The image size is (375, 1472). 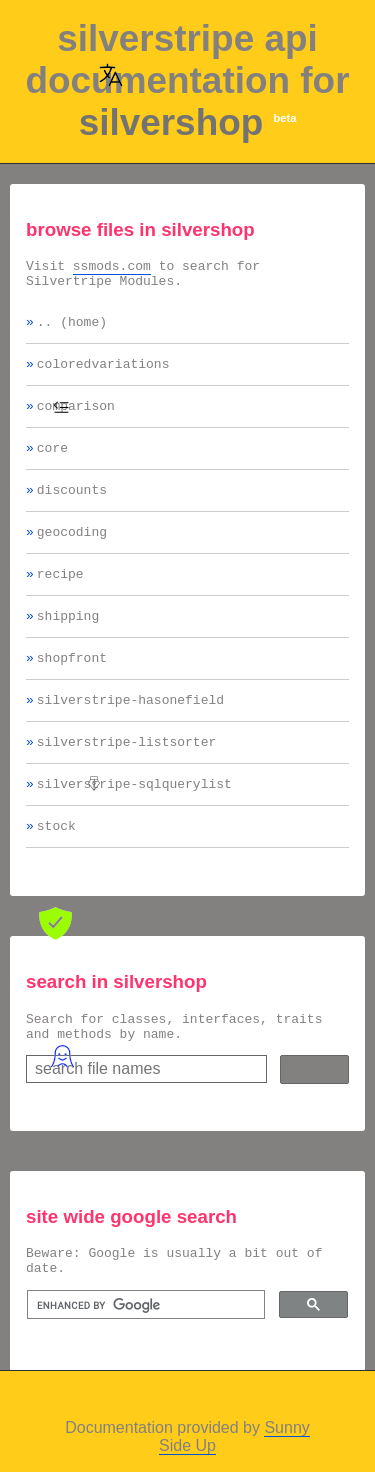 What do you see at coordinates (62, 1057) in the screenshot?
I see `indicates linux operating system compatibility` at bounding box center [62, 1057].